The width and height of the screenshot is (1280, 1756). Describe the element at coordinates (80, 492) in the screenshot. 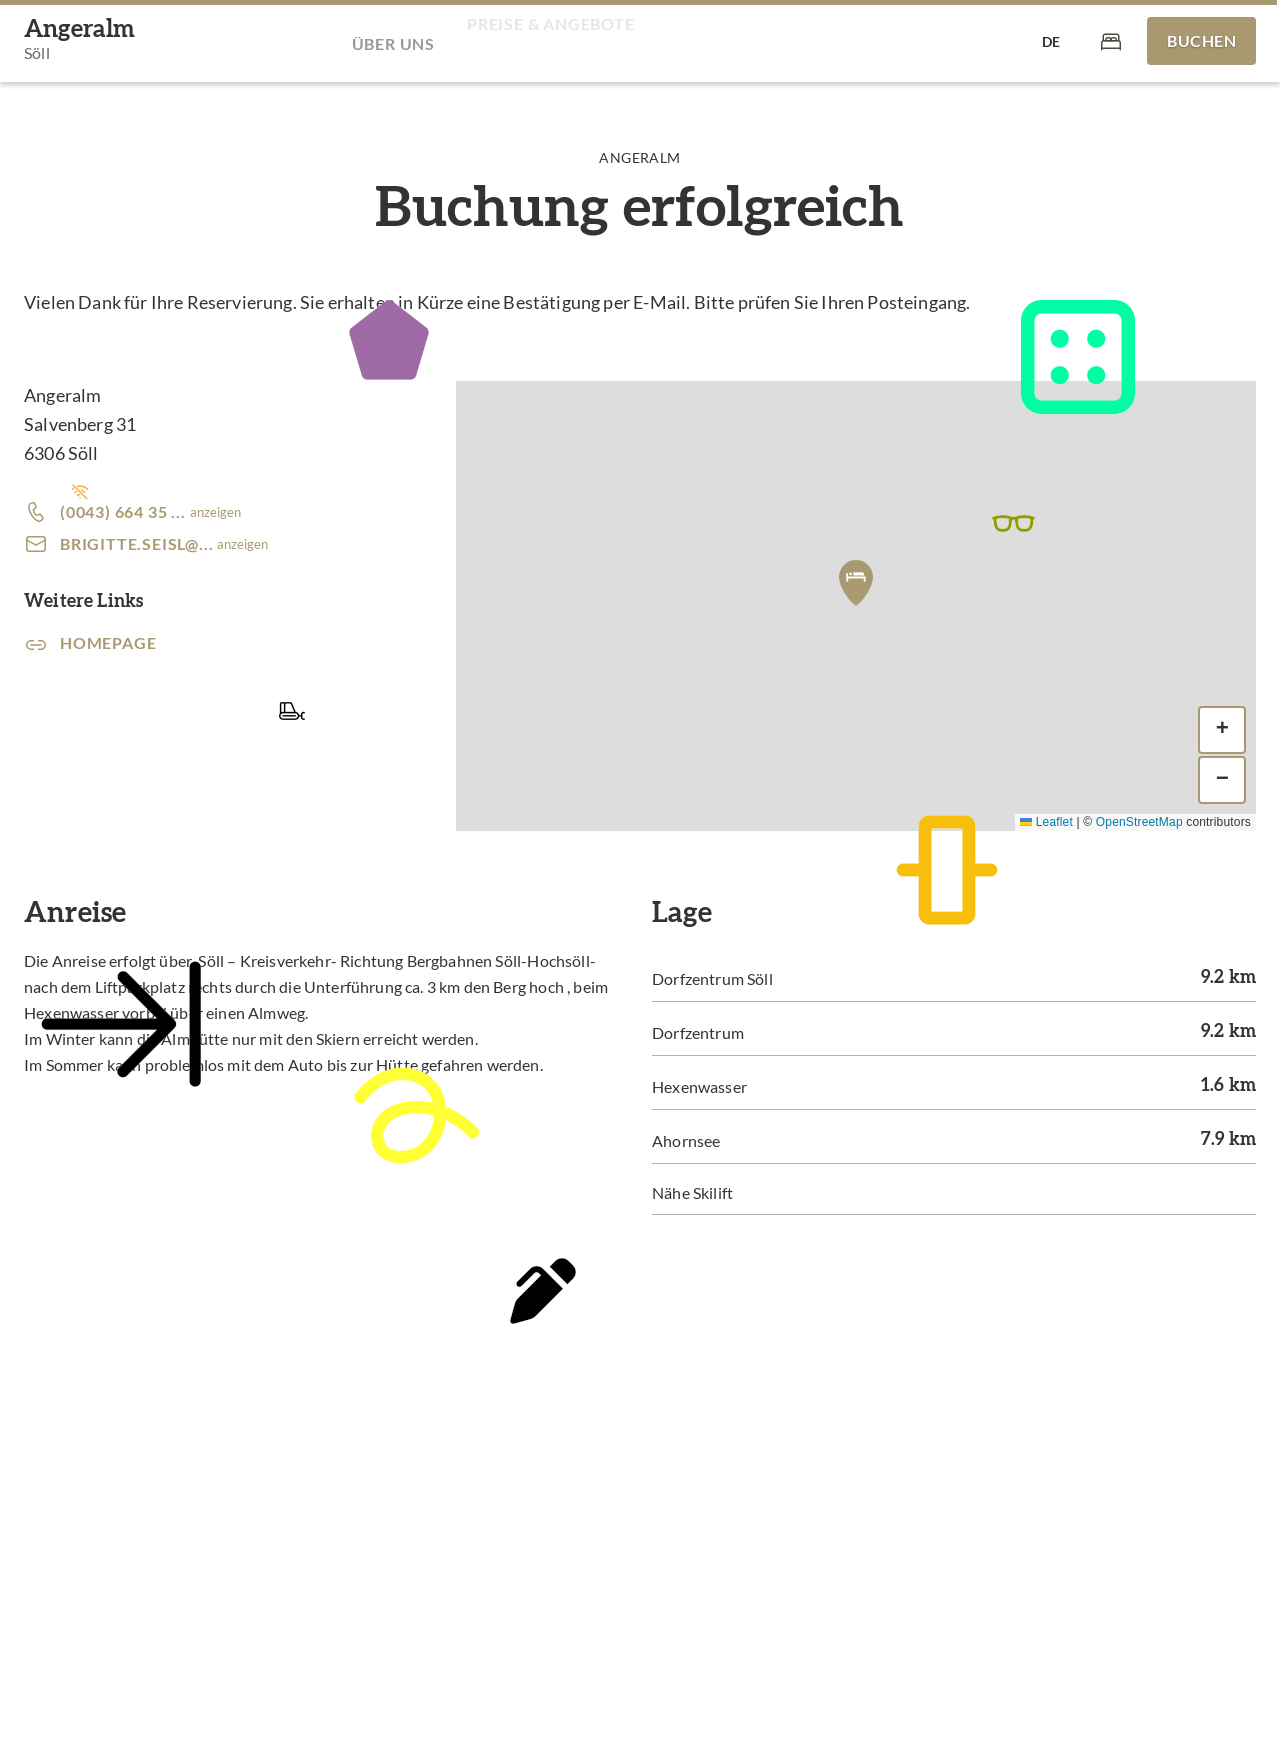

I see `wifi is disabled or unavailable` at that location.